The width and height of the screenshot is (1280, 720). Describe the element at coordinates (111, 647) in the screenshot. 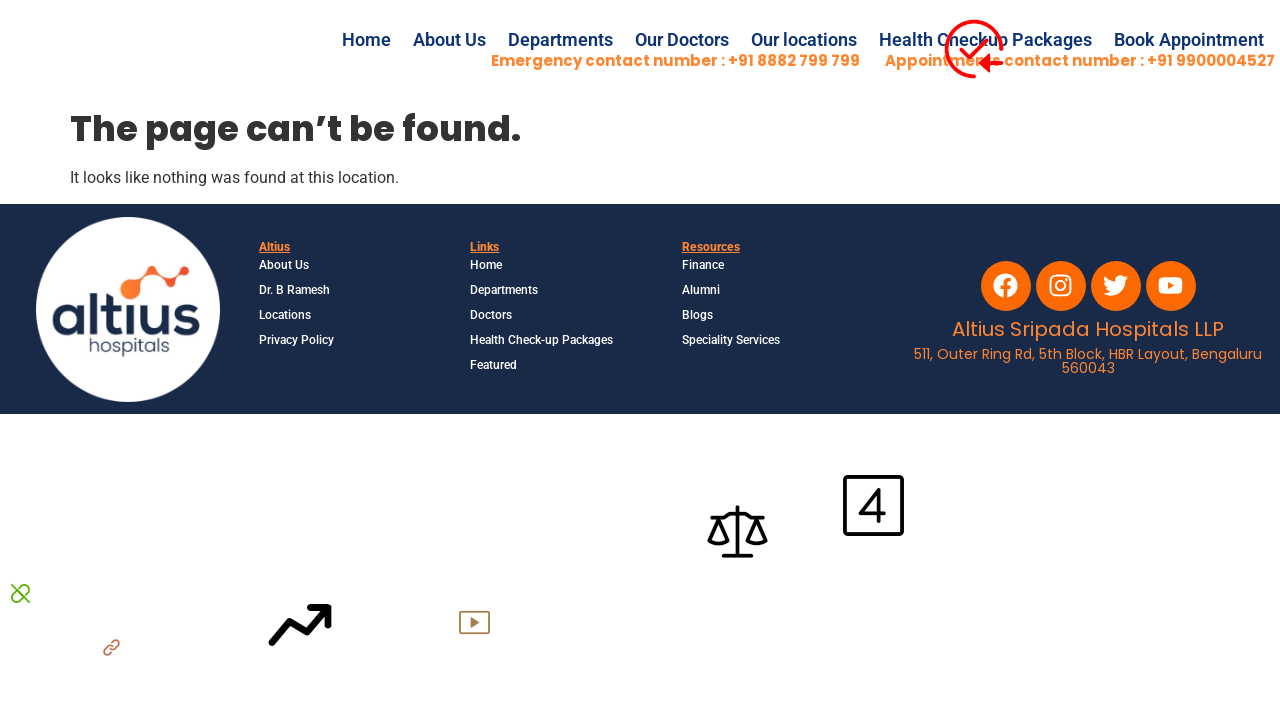

I see `copy or share a link` at that location.